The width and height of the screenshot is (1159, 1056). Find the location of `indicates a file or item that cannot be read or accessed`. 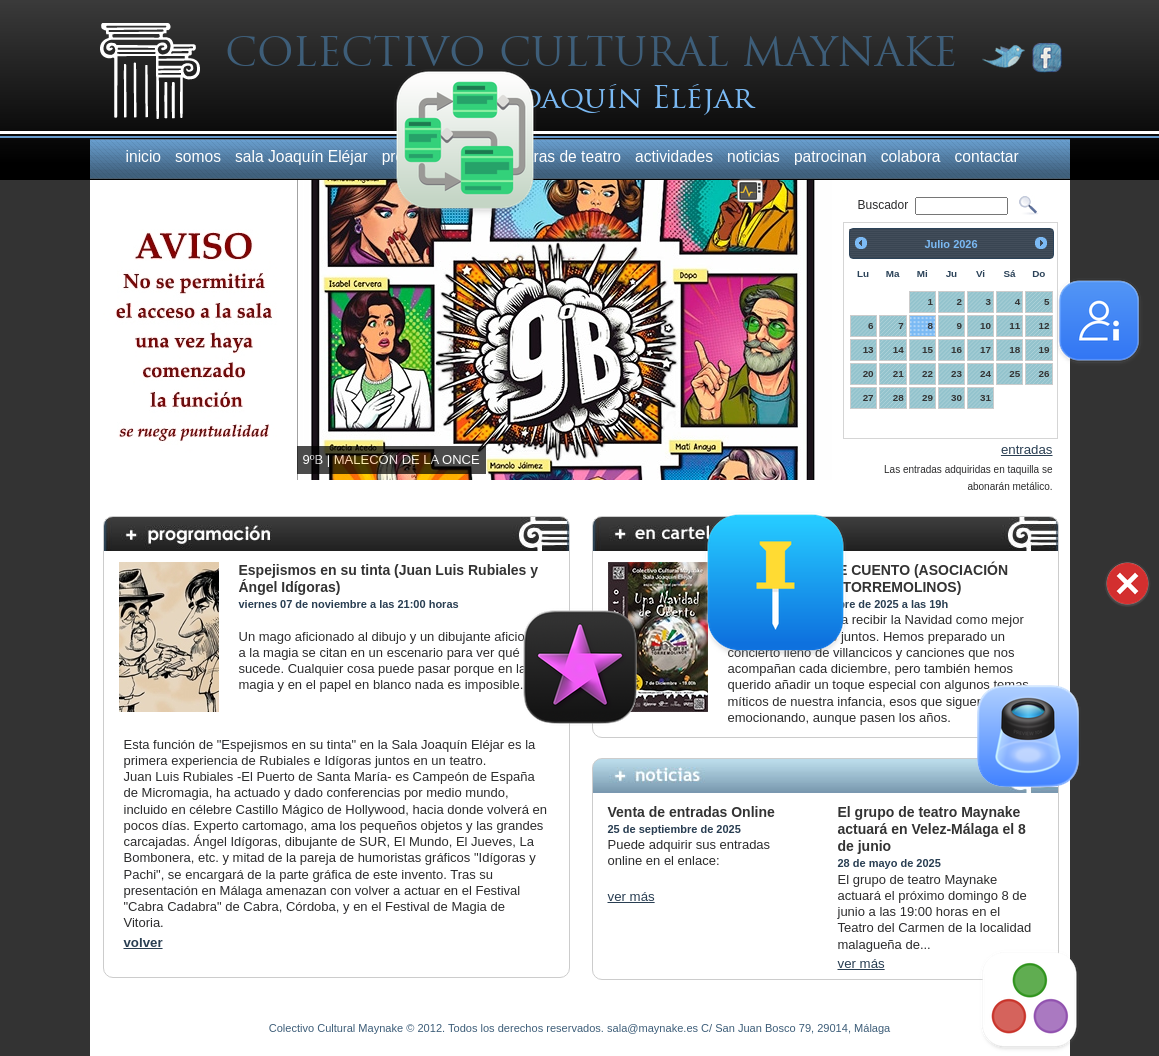

indicates a file or item that cannot be read or accessed is located at coordinates (1127, 583).